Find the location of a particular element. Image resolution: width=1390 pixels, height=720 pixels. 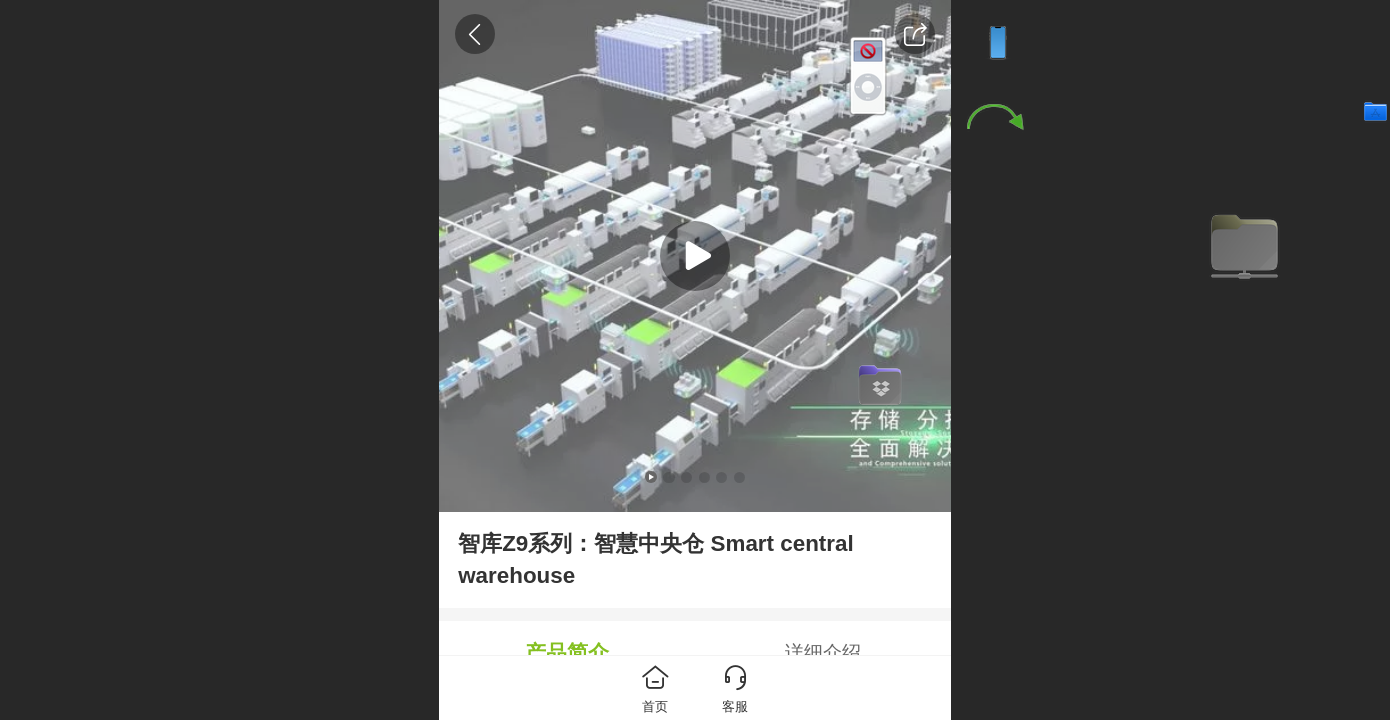

indicates a connected iPhone device is located at coordinates (998, 43).